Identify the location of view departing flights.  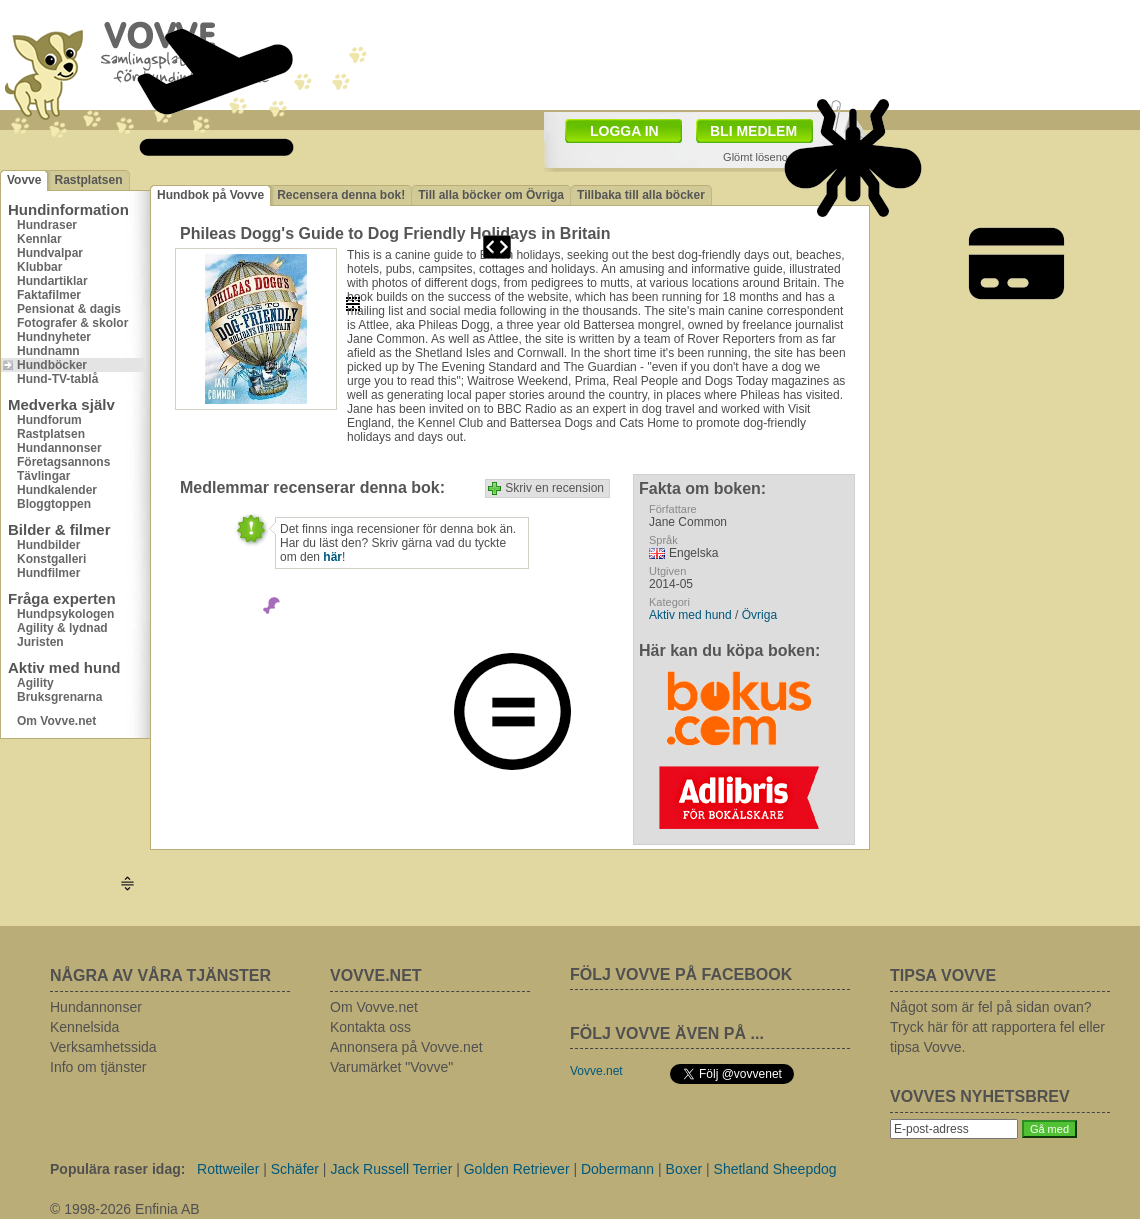
(216, 87).